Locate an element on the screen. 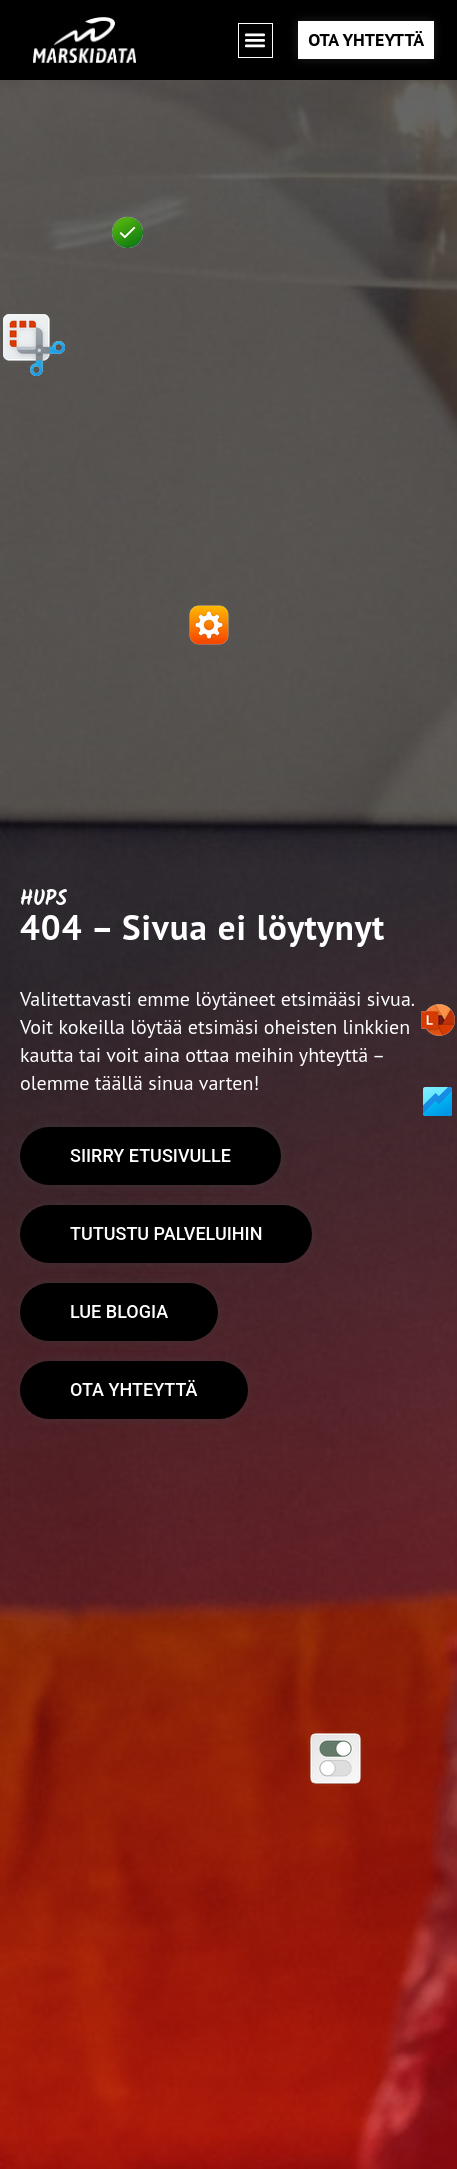 The height and width of the screenshot is (2169, 457). indicates a successfully completed action is located at coordinates (110, 215).